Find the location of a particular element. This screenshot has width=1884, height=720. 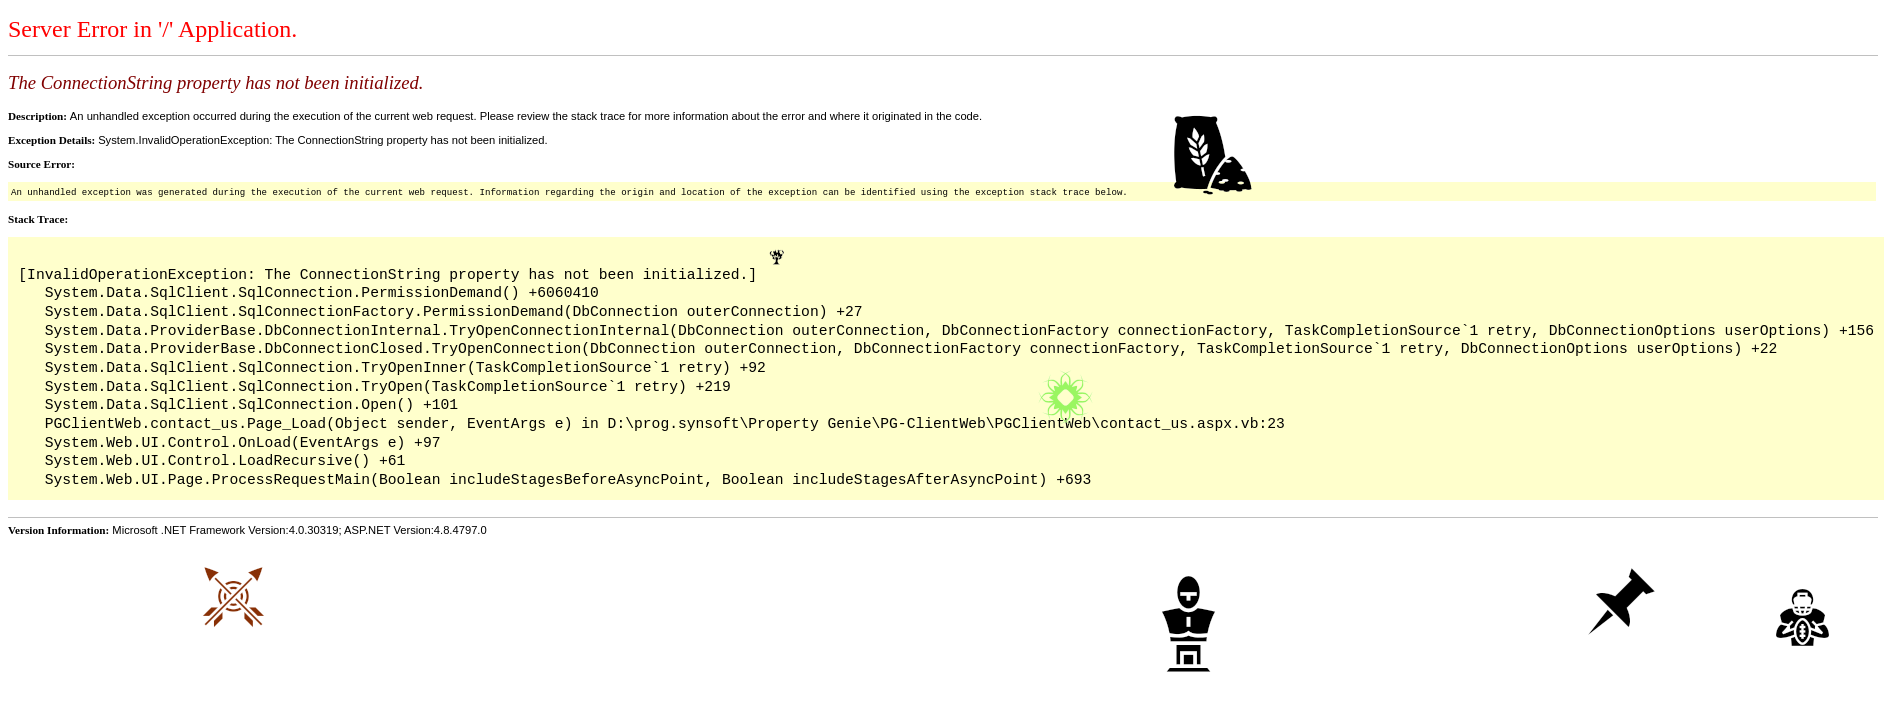

pin an item to keep it visible is located at coordinates (1621, 601).